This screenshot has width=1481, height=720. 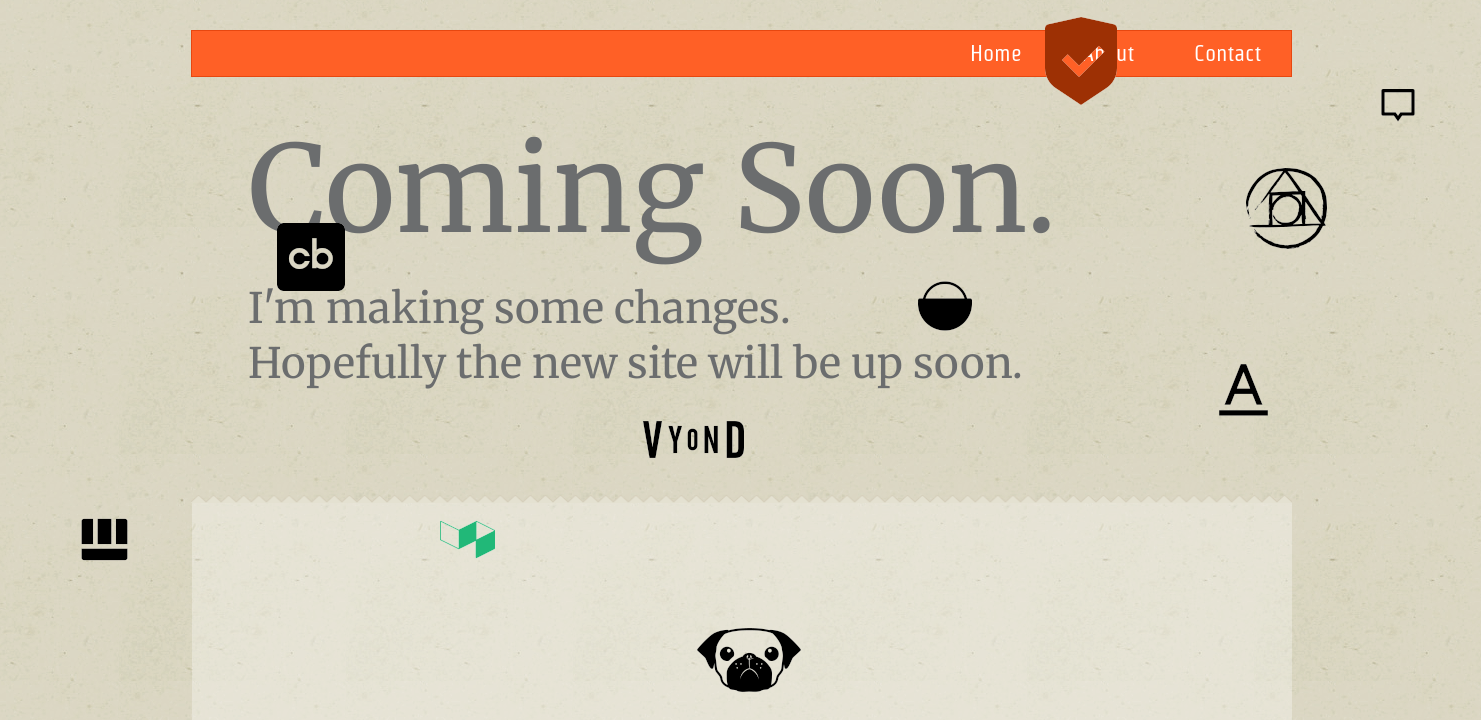 What do you see at coordinates (945, 306) in the screenshot?
I see `umami analytics platform logo` at bounding box center [945, 306].